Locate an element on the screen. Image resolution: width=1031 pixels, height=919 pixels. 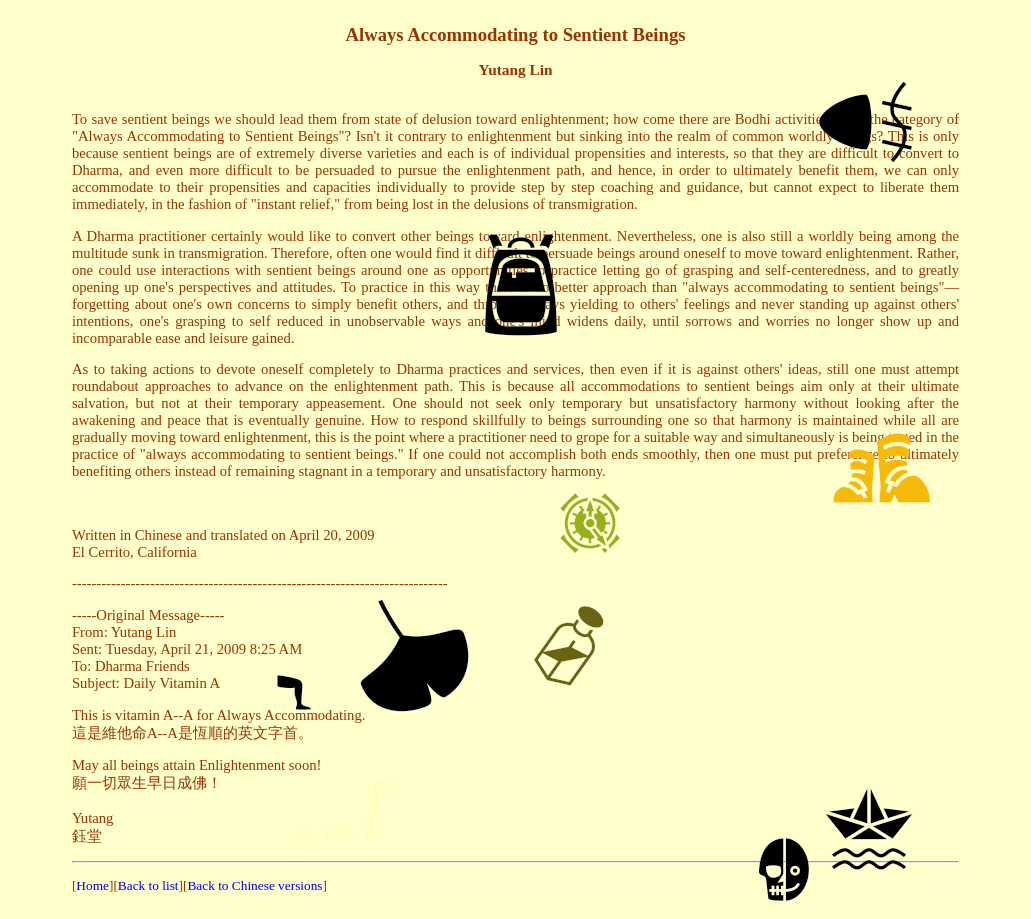
access school or education features is located at coordinates (521, 284).